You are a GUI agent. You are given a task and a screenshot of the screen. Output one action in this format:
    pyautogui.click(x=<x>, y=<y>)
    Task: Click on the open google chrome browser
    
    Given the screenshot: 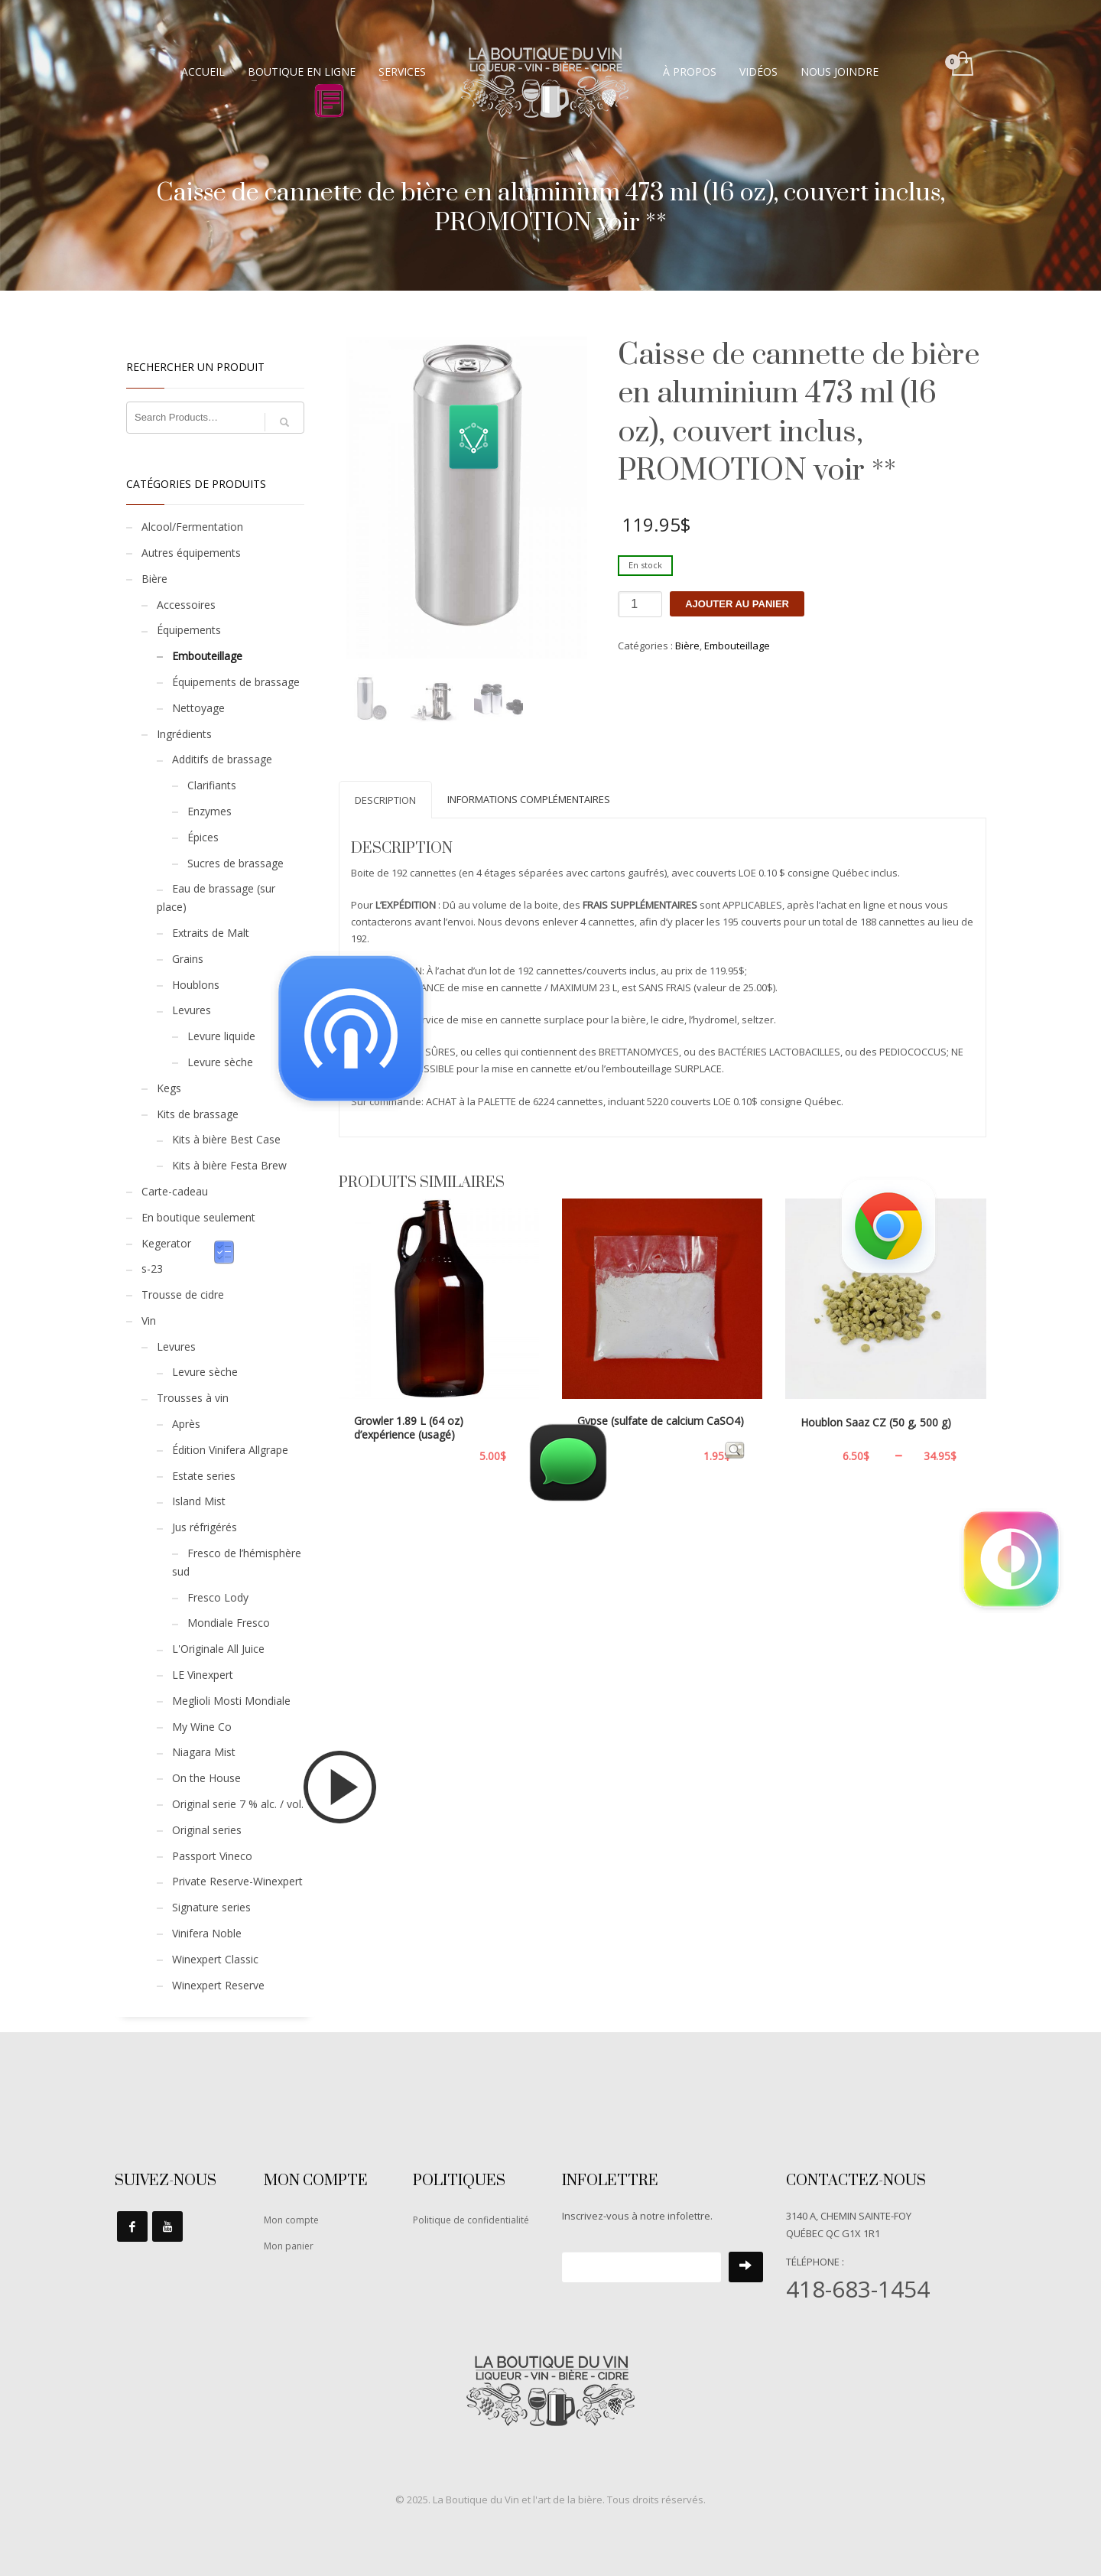 What is the action you would take?
    pyautogui.click(x=888, y=1226)
    